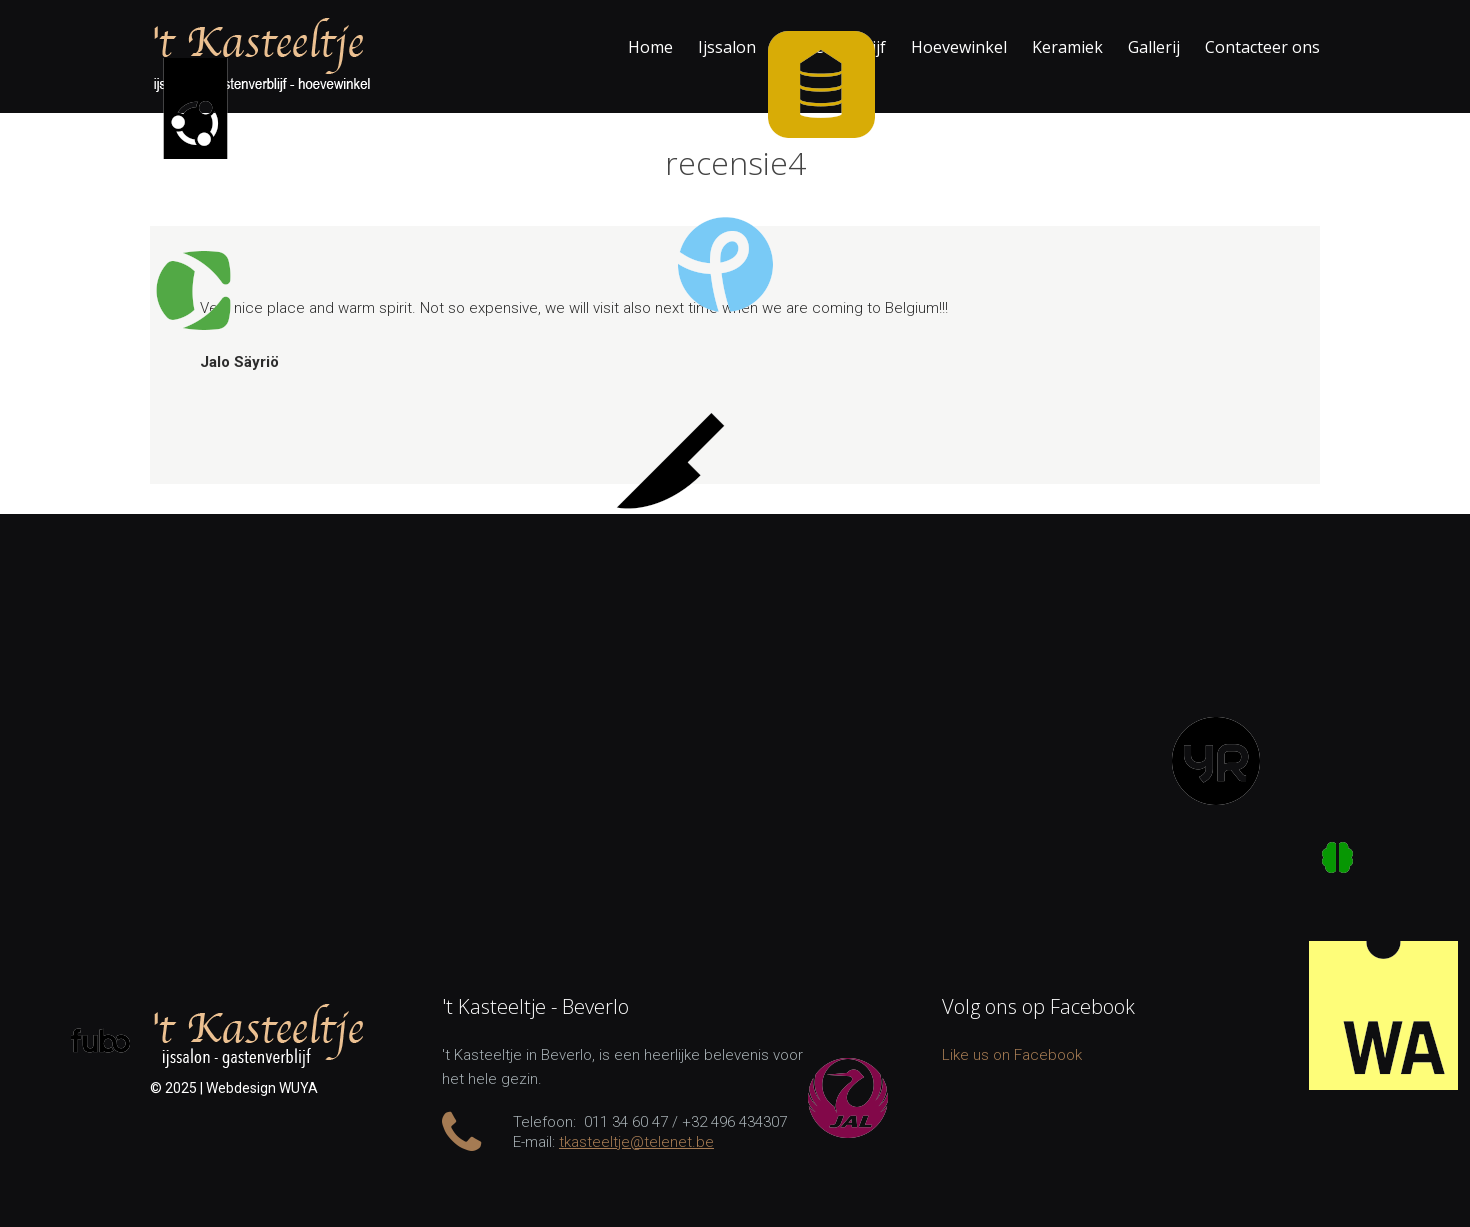 The width and height of the screenshot is (1470, 1227). I want to click on Japan Airlines company logo, so click(848, 1098).